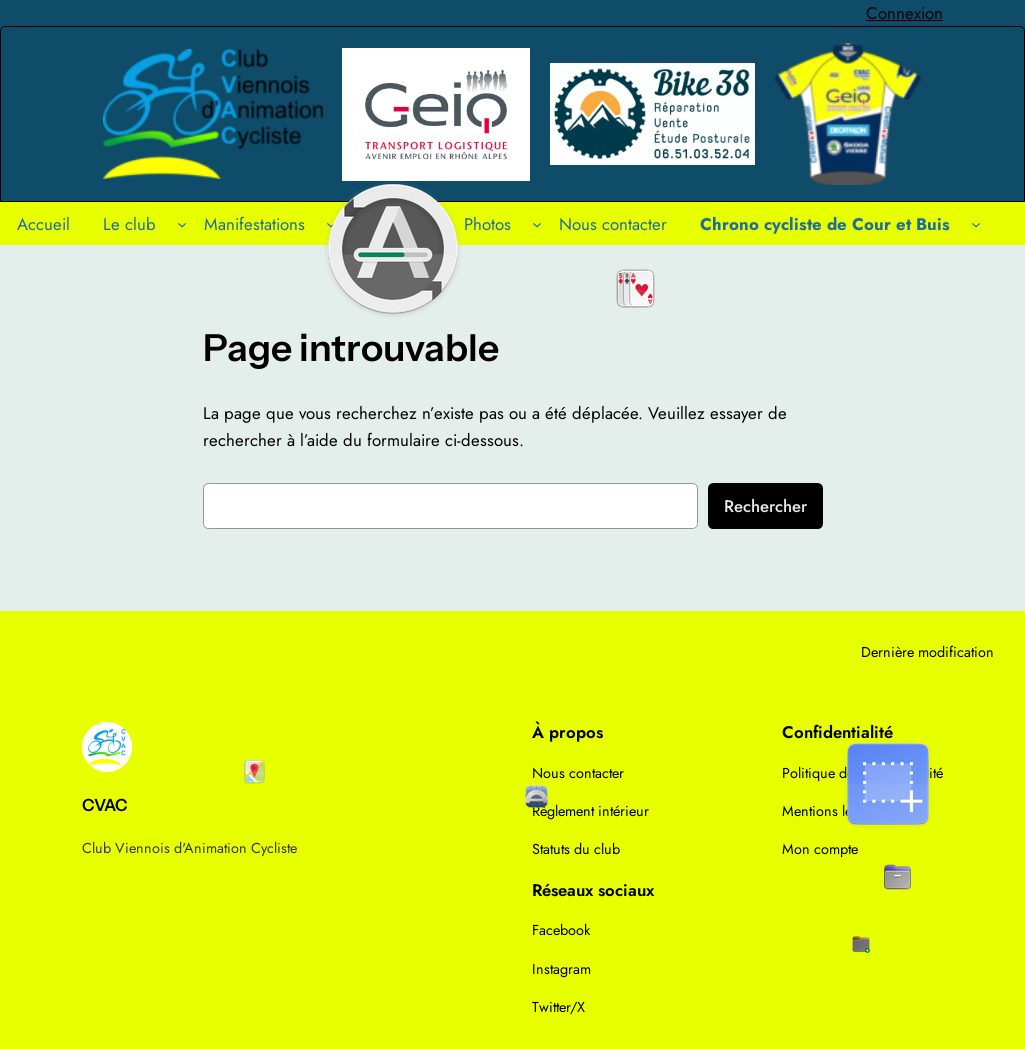 The height and width of the screenshot is (1049, 1025). I want to click on launch solitaire card game, so click(635, 288).